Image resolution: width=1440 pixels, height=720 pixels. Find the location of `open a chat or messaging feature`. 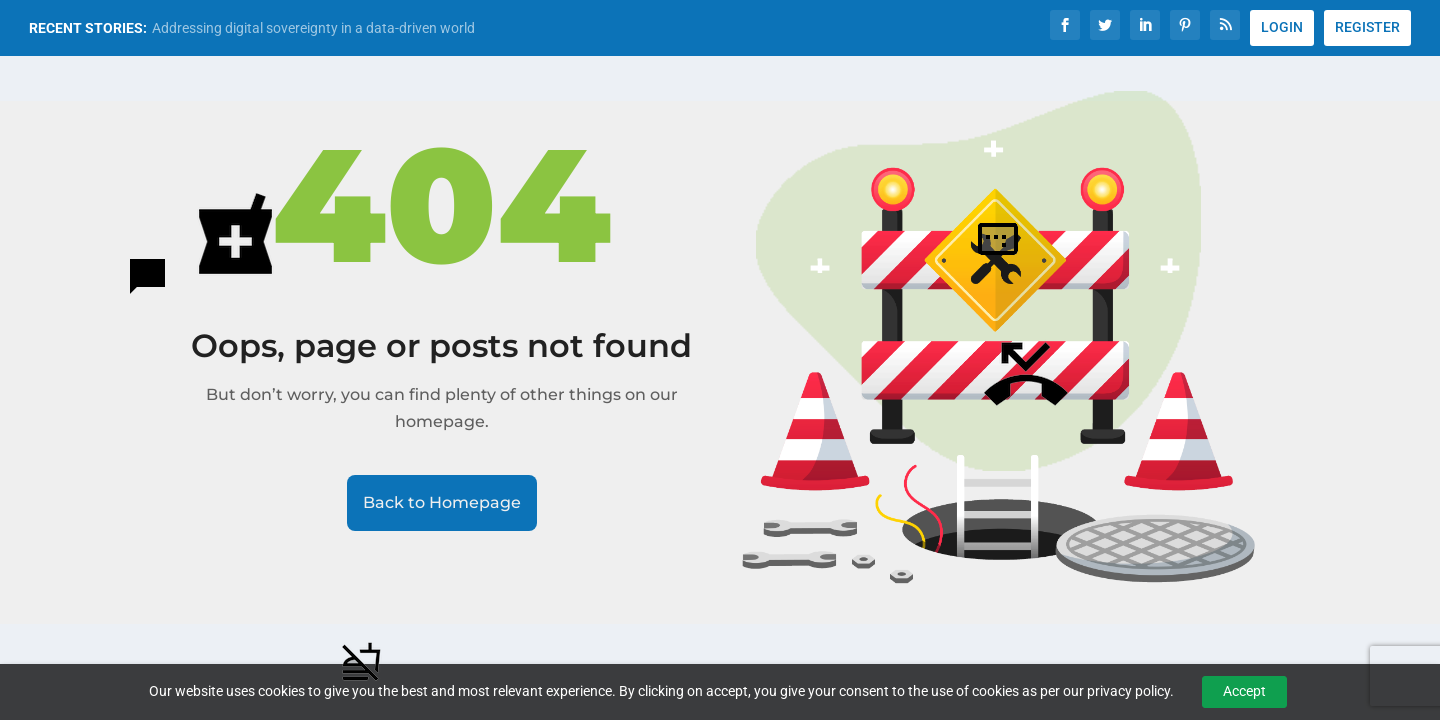

open a chat or messaging feature is located at coordinates (147, 276).